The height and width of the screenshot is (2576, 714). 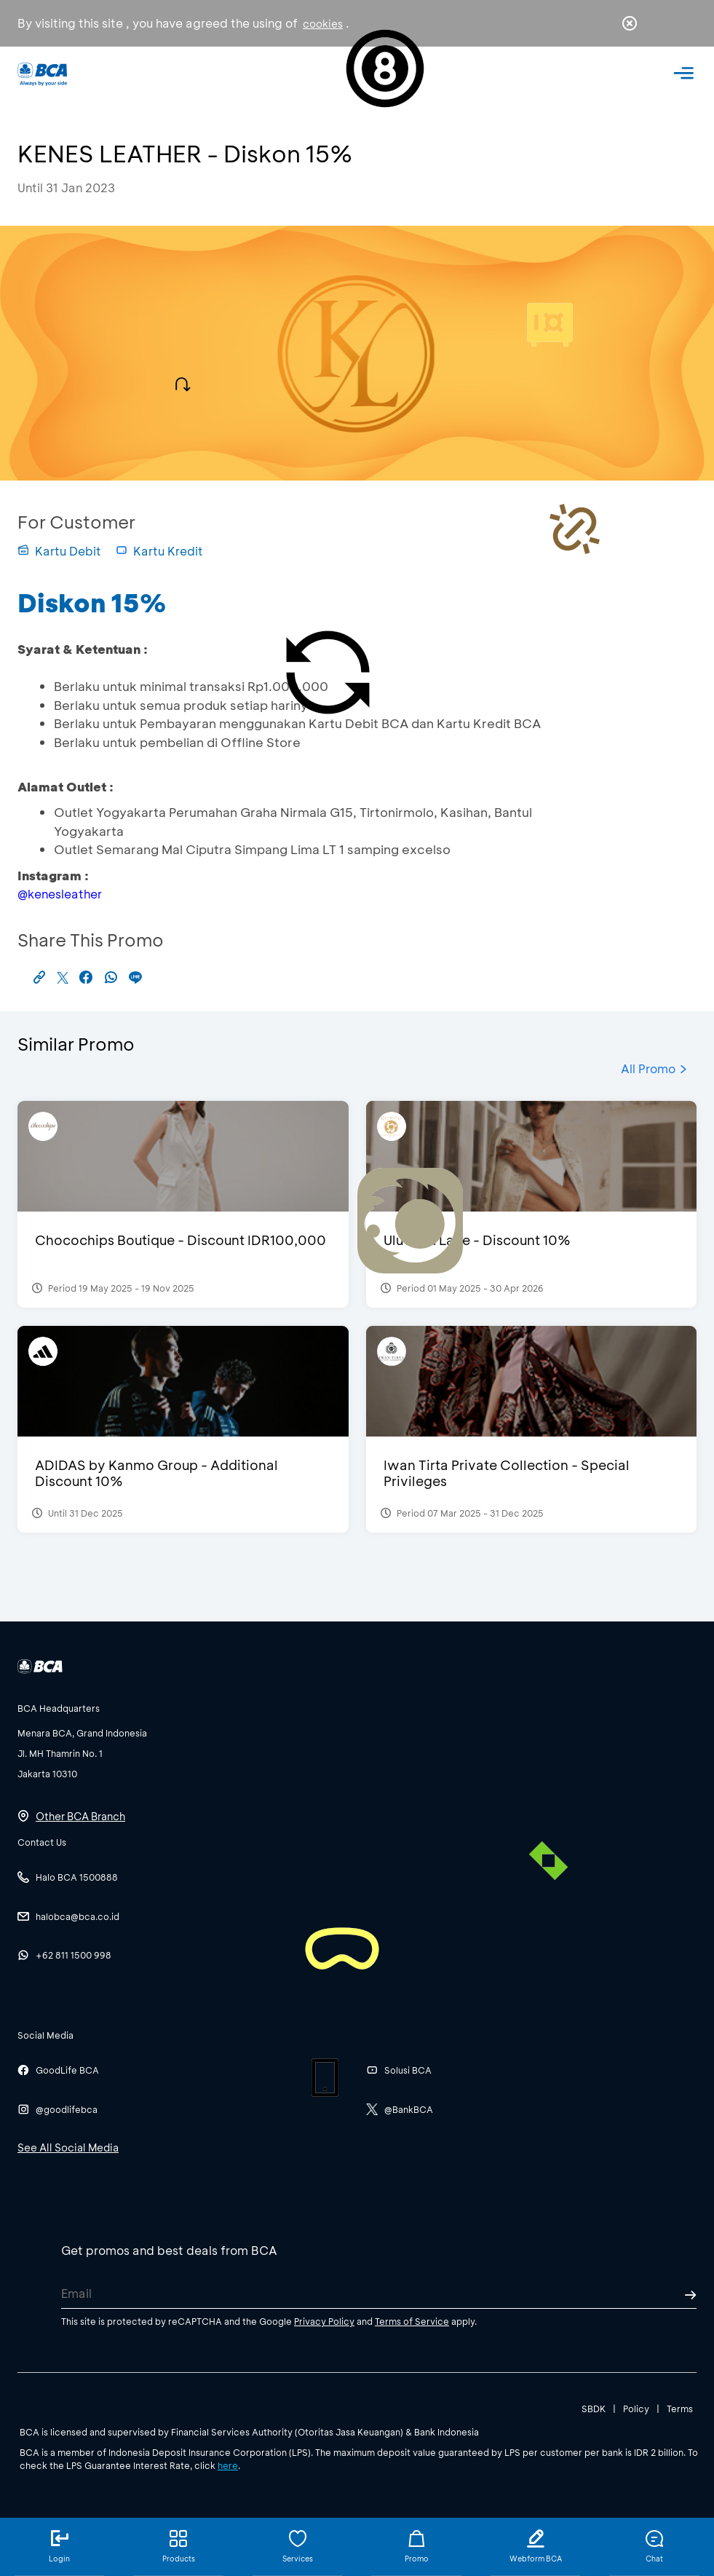 What do you see at coordinates (385, 68) in the screenshot?
I see `access billiards or pool game` at bounding box center [385, 68].